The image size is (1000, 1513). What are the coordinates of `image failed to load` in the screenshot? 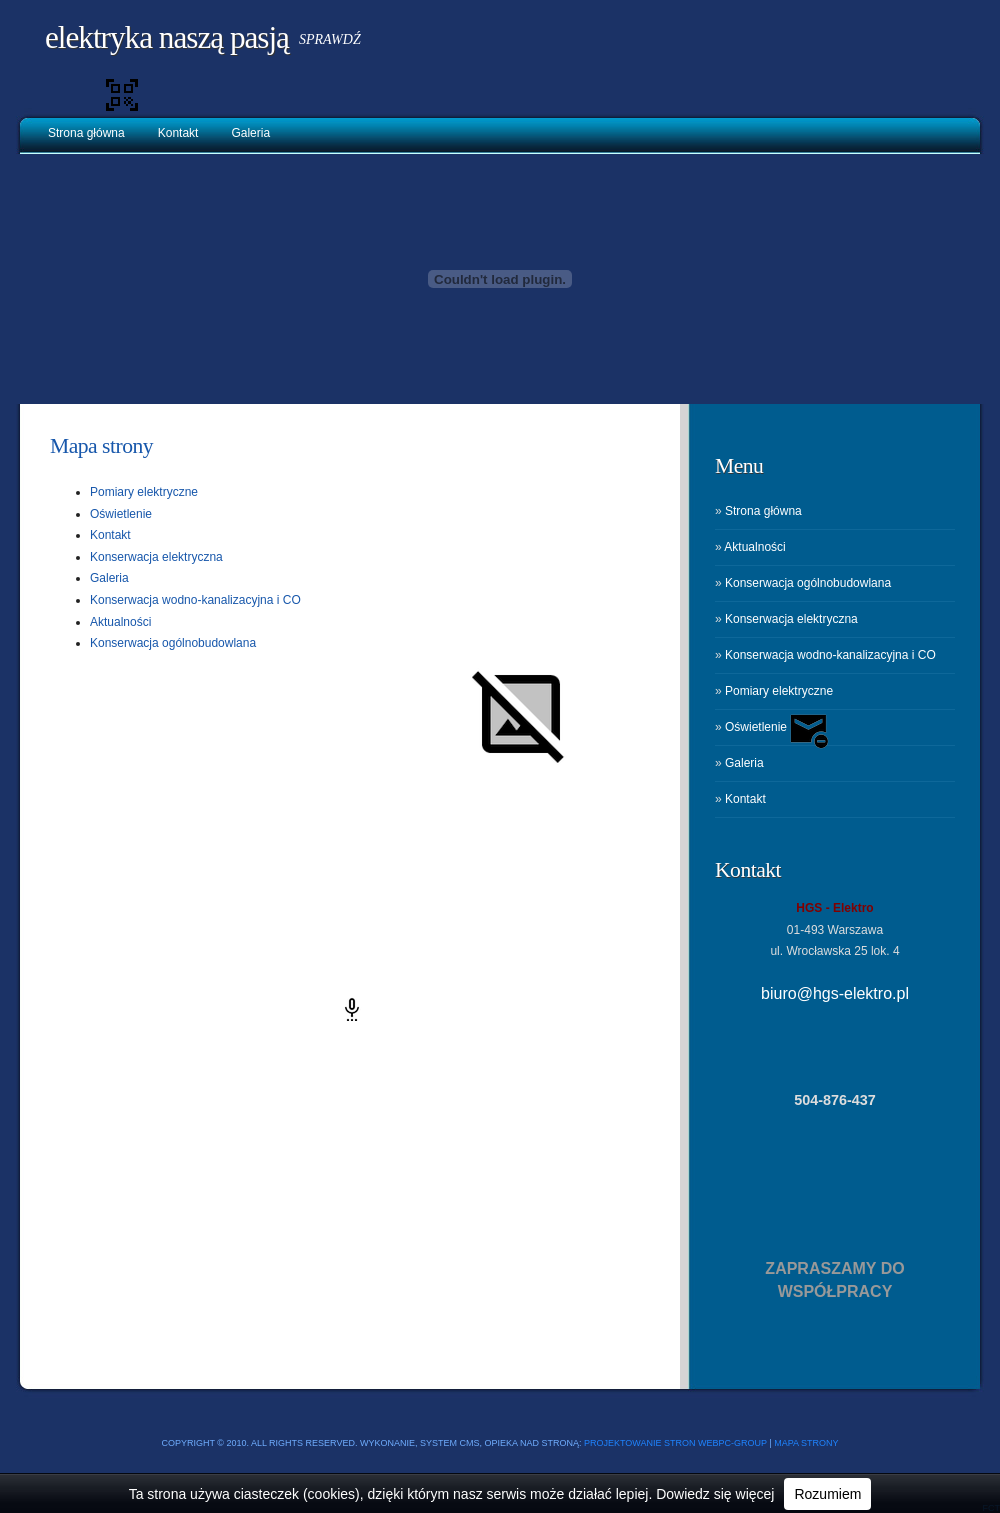 It's located at (521, 714).